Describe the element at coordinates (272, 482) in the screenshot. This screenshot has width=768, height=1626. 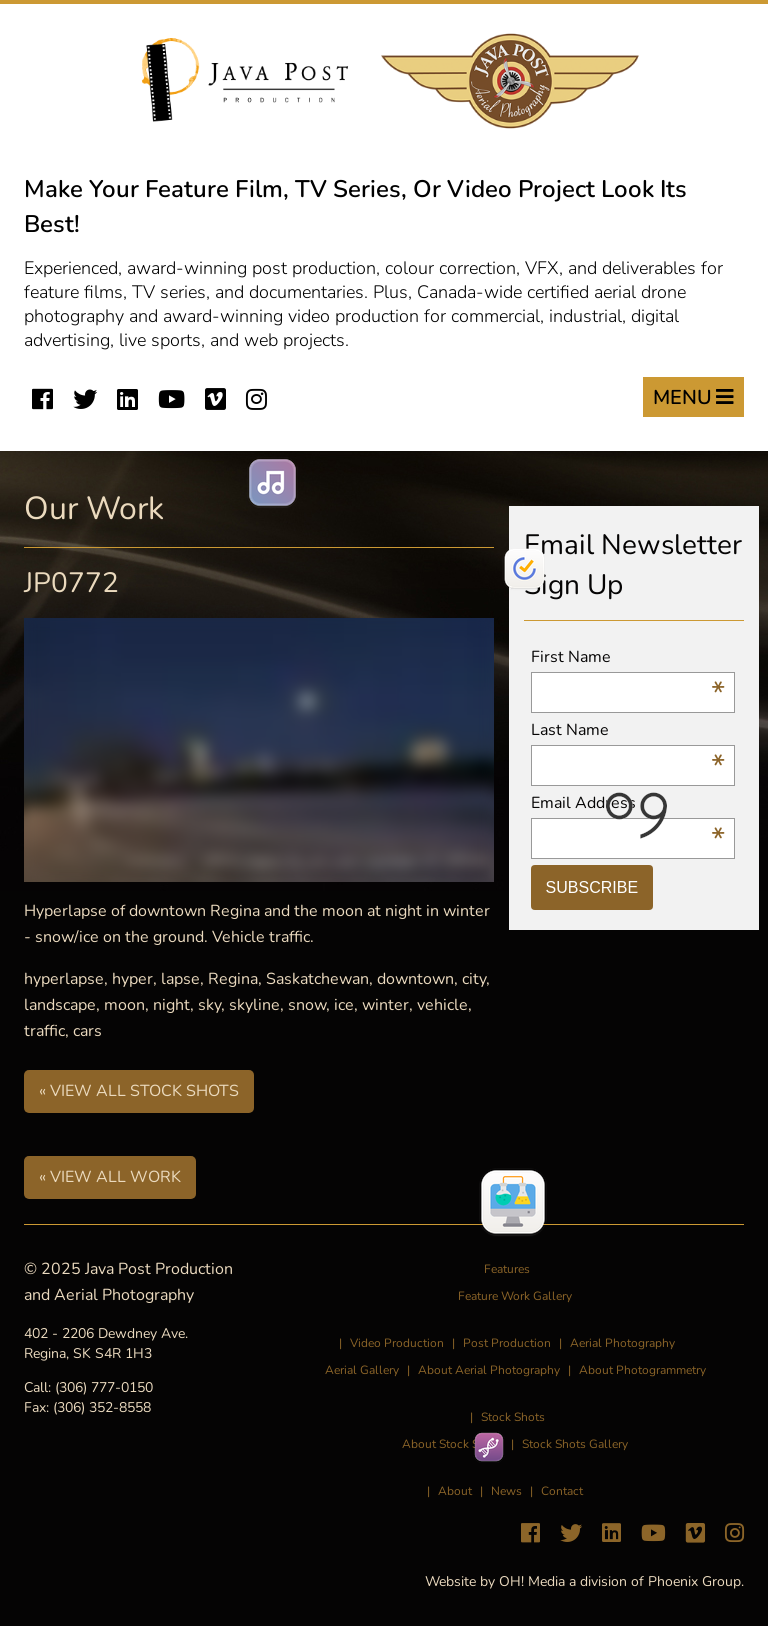
I see `open mousai music recognition app` at that location.